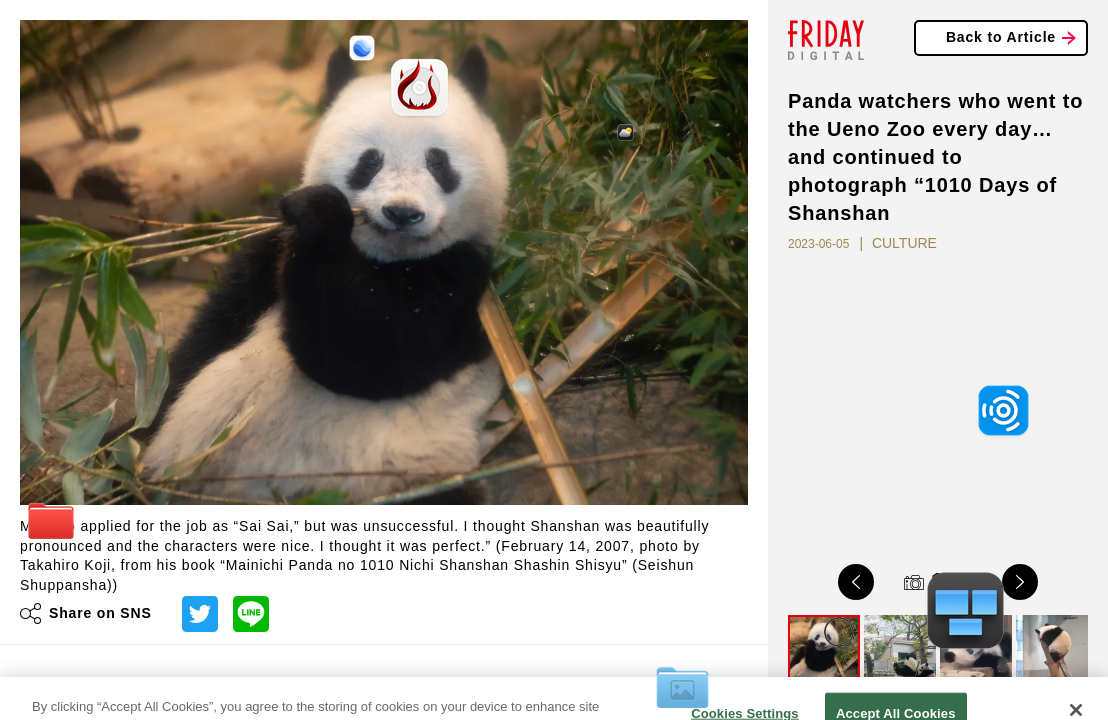 The width and height of the screenshot is (1108, 720). Describe the element at coordinates (839, 632) in the screenshot. I see `indicates fullwidth input mode is active` at that location.